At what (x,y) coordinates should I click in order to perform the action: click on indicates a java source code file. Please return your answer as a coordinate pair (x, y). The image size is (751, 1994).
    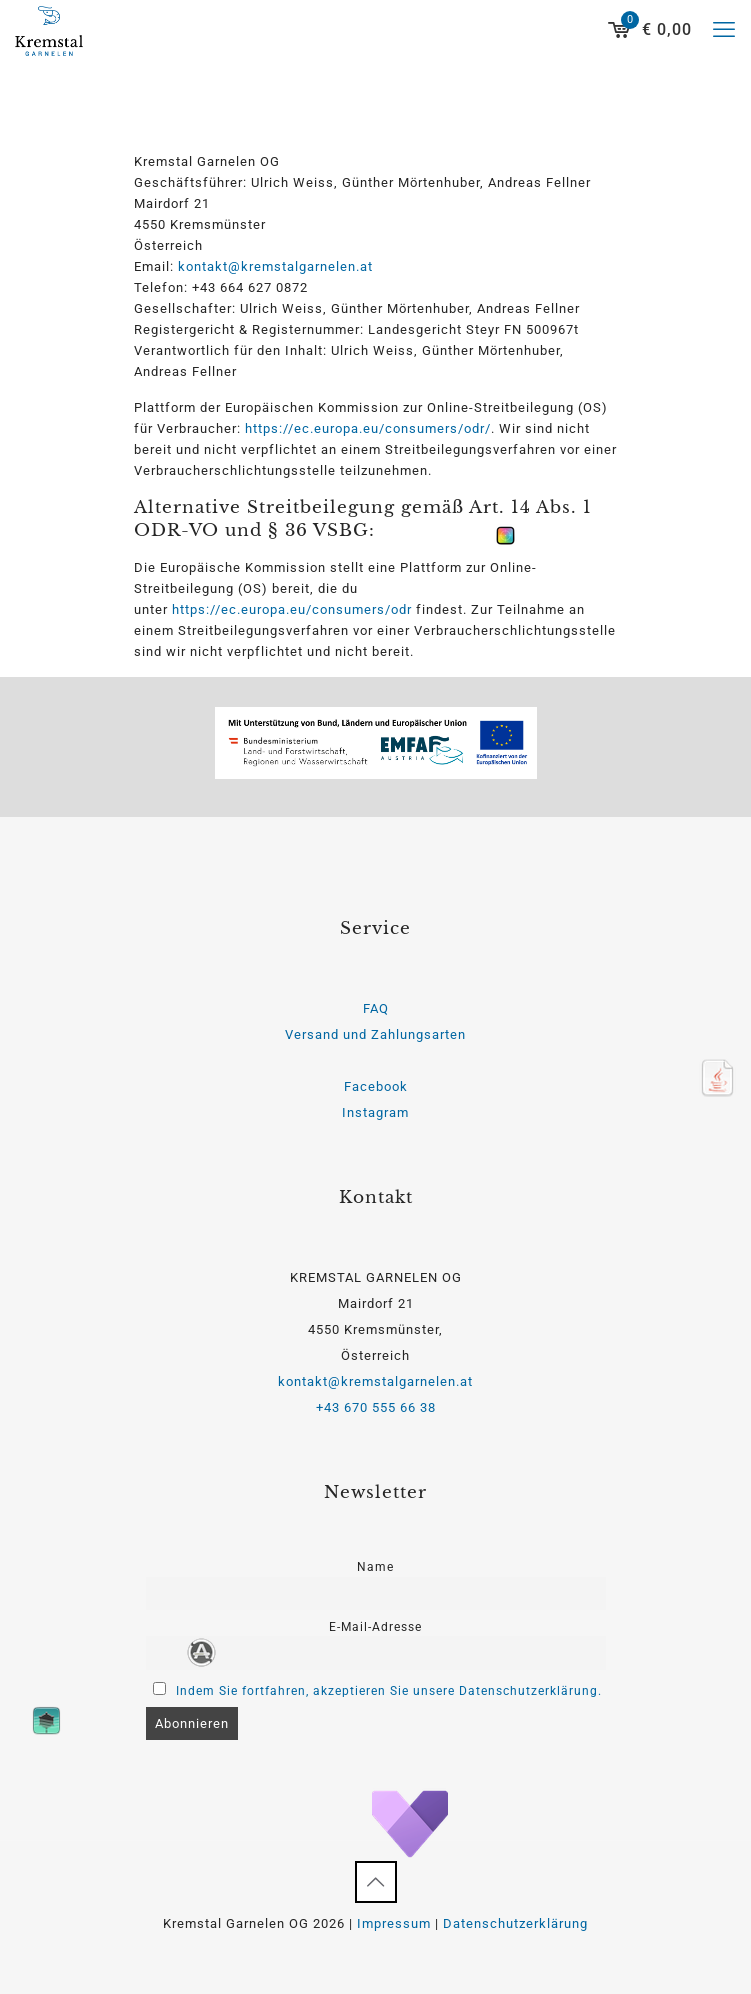
    Looking at the image, I should click on (717, 1077).